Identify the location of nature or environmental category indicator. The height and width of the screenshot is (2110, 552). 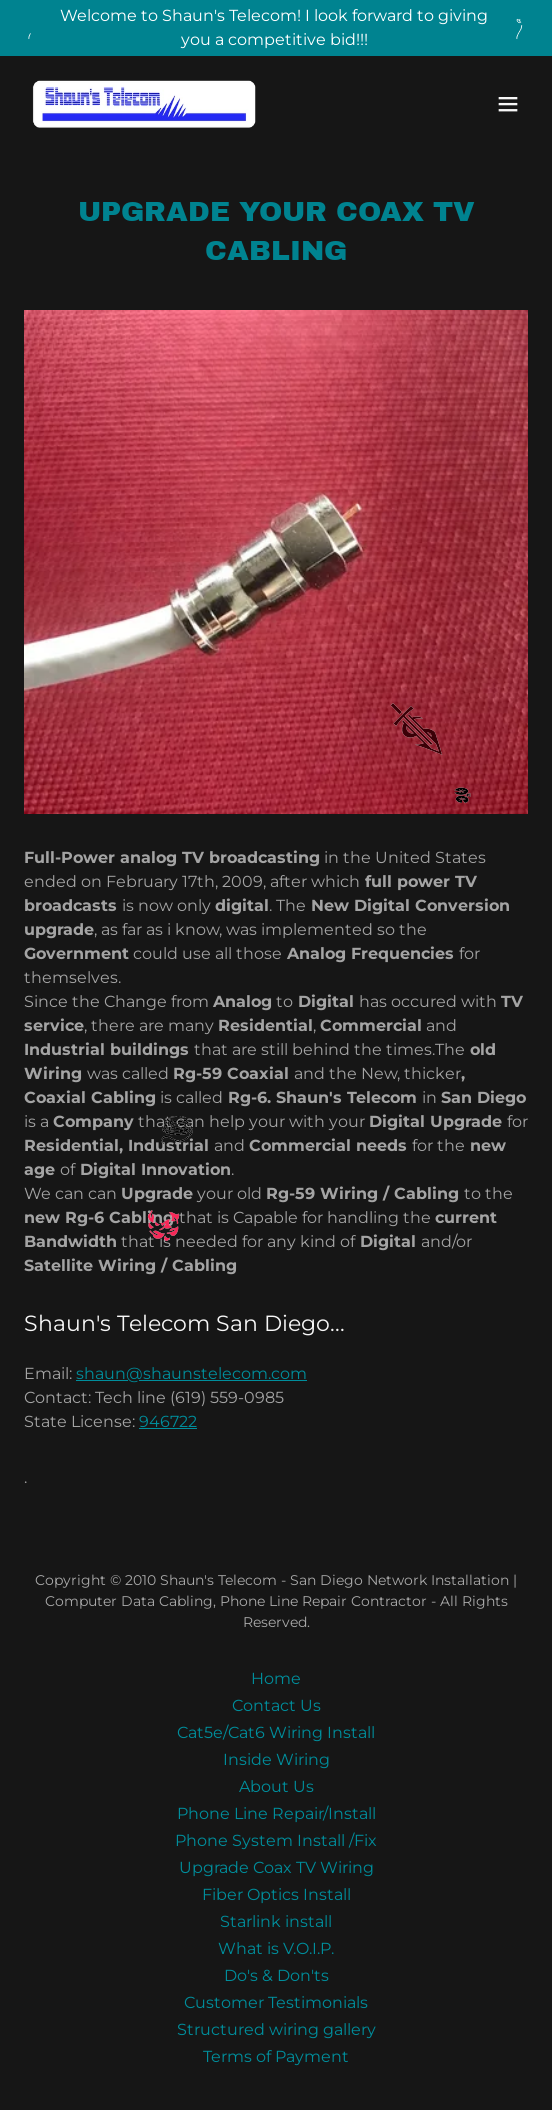
(163, 1225).